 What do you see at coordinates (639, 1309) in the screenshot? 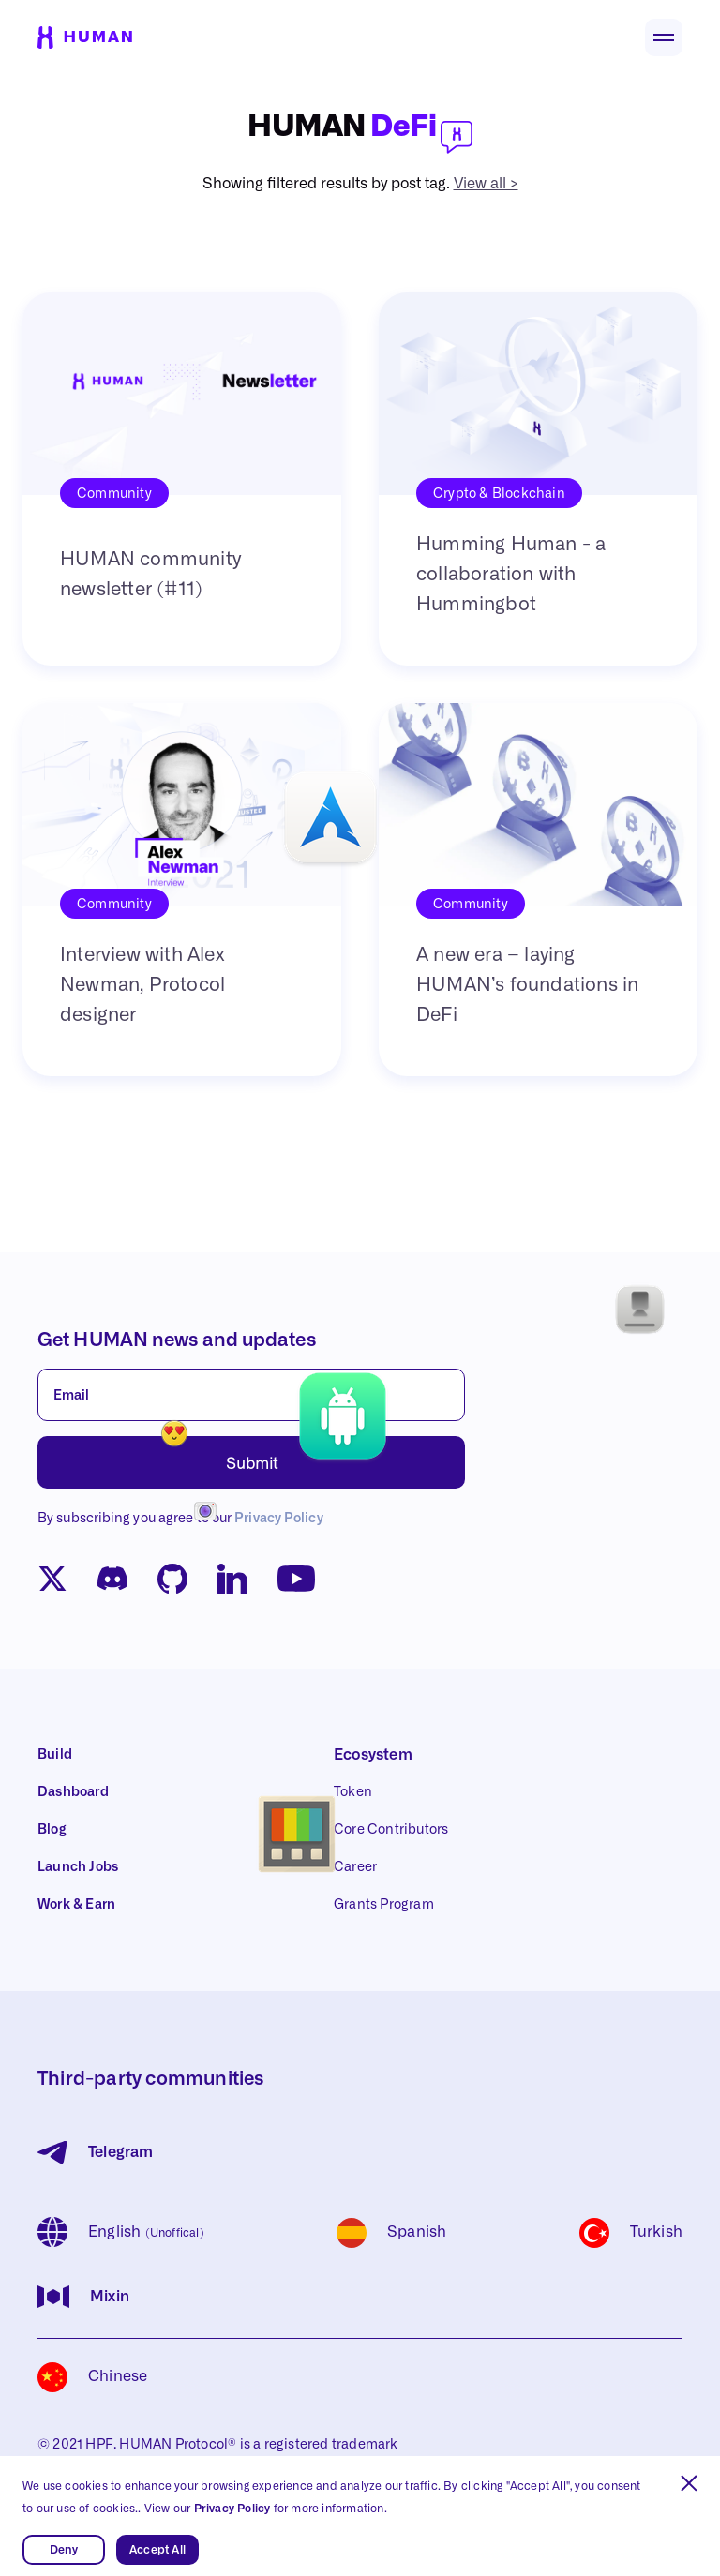
I see `open desk view app to show your desk surface via overhead camera` at bounding box center [639, 1309].